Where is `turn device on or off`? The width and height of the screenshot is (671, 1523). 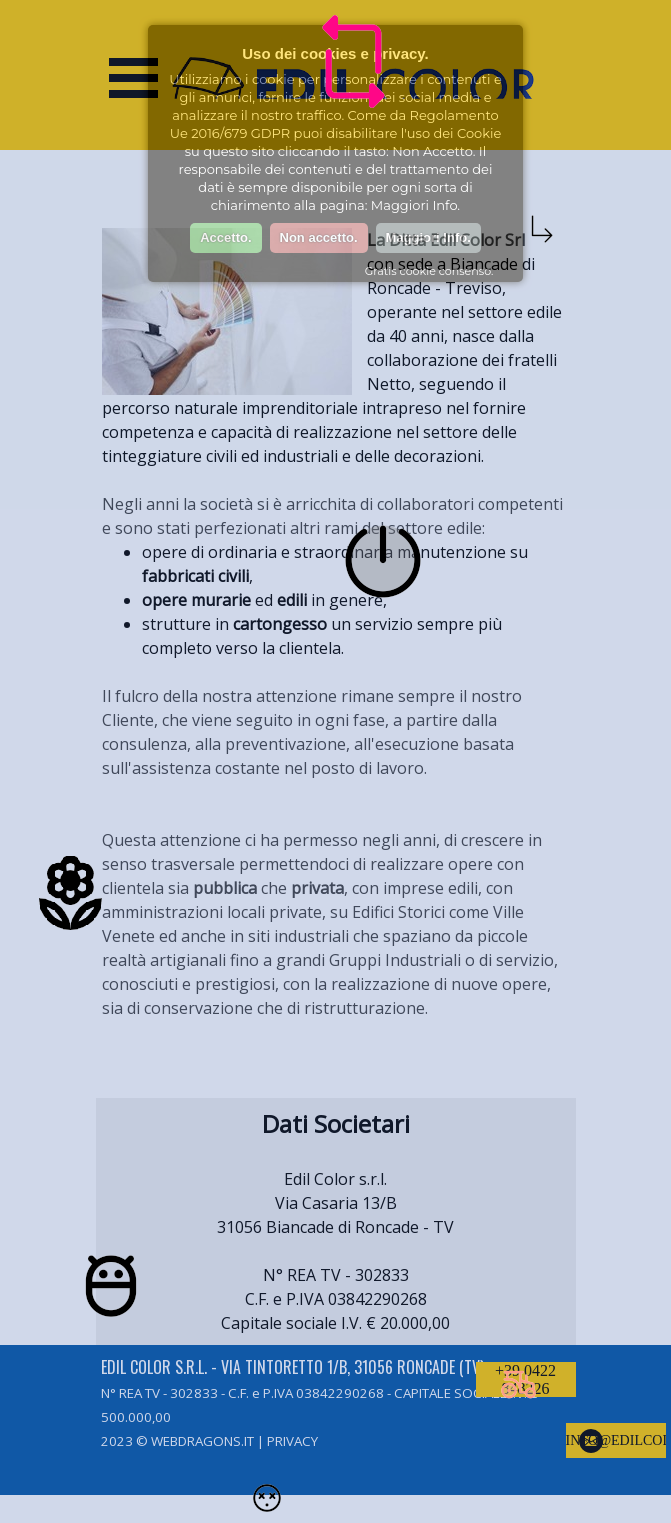 turn device on or off is located at coordinates (383, 560).